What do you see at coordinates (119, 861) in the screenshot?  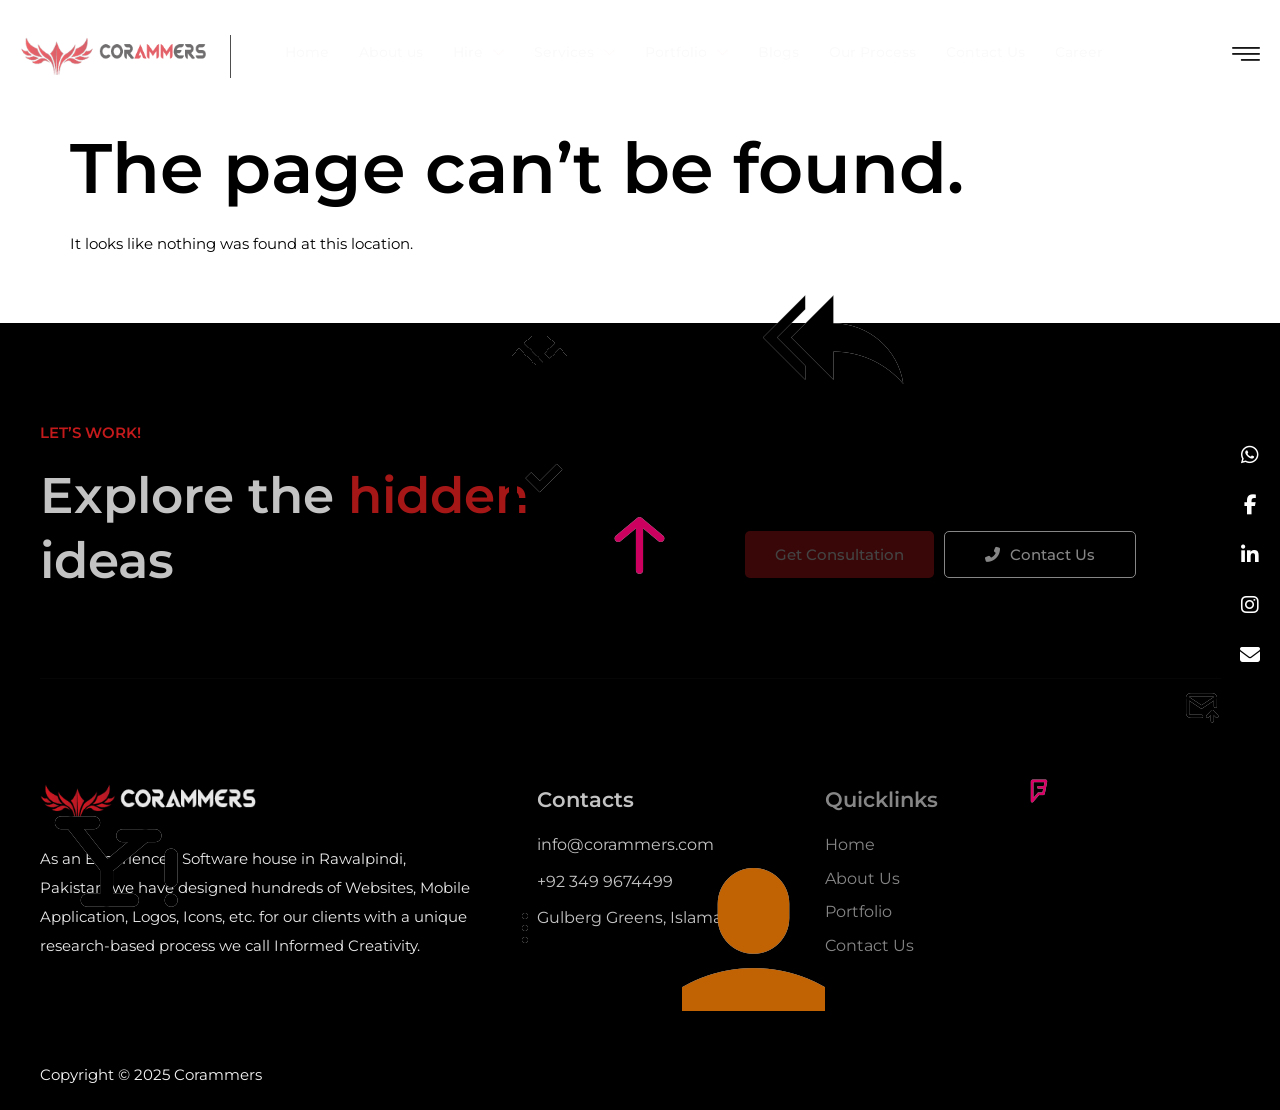 I see `link to Yahoo account` at bounding box center [119, 861].